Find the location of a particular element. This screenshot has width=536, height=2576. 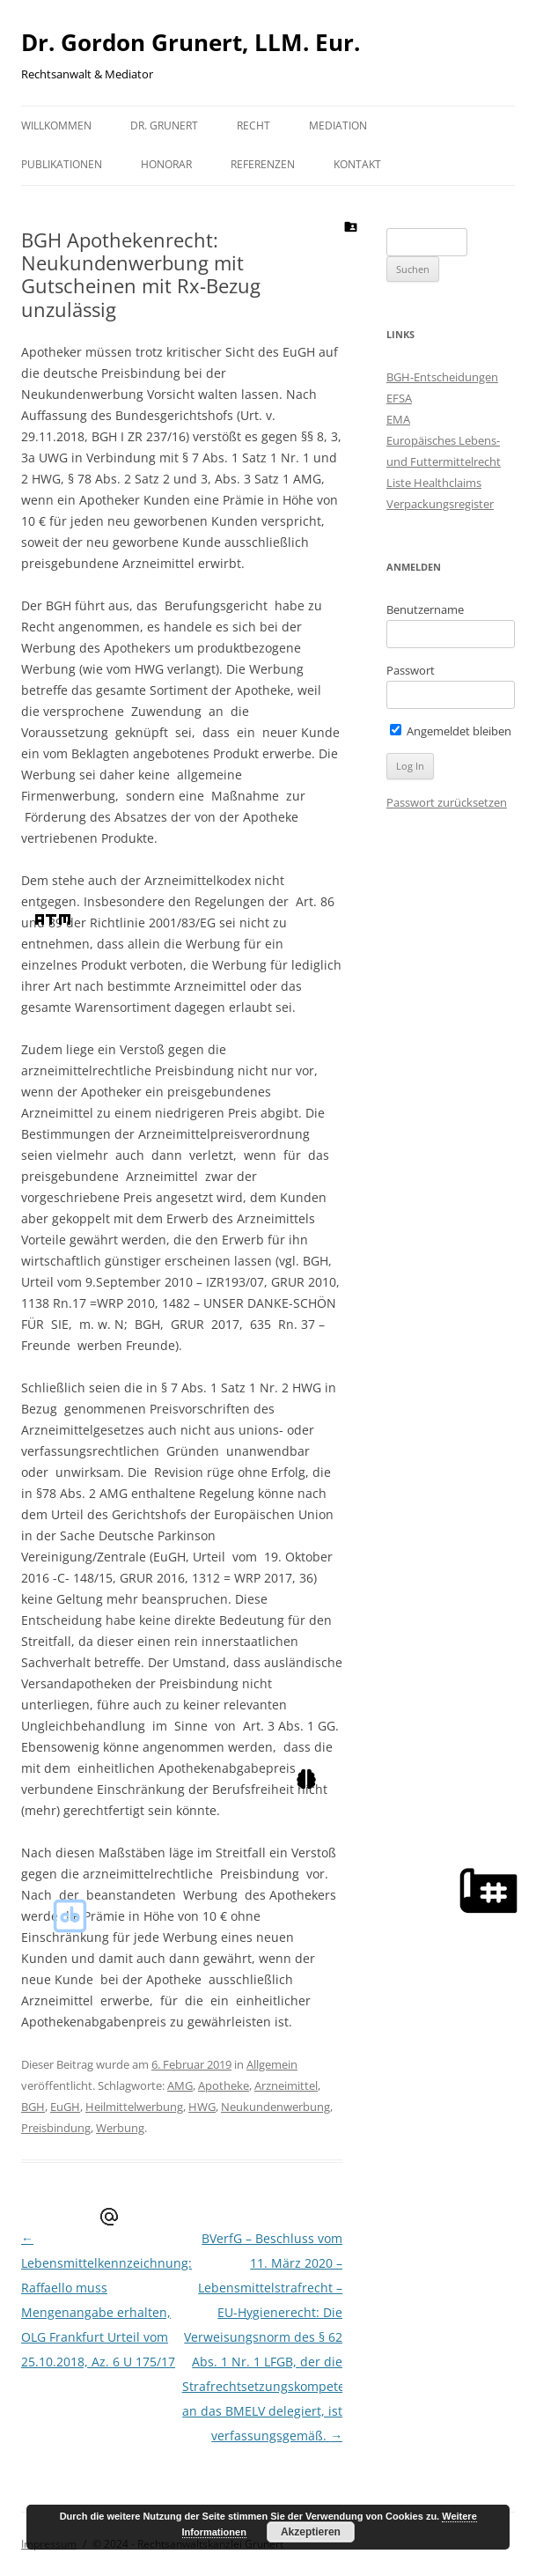

open a shared folder is located at coordinates (350, 226).